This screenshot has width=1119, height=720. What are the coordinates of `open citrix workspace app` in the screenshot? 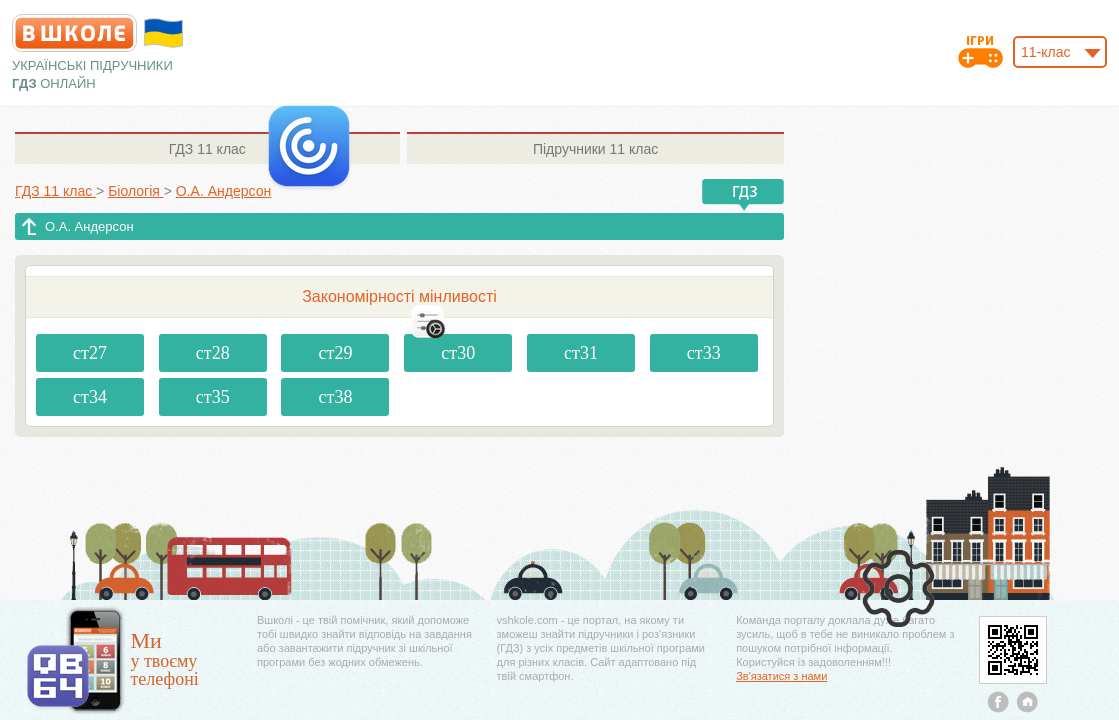 It's located at (309, 146).